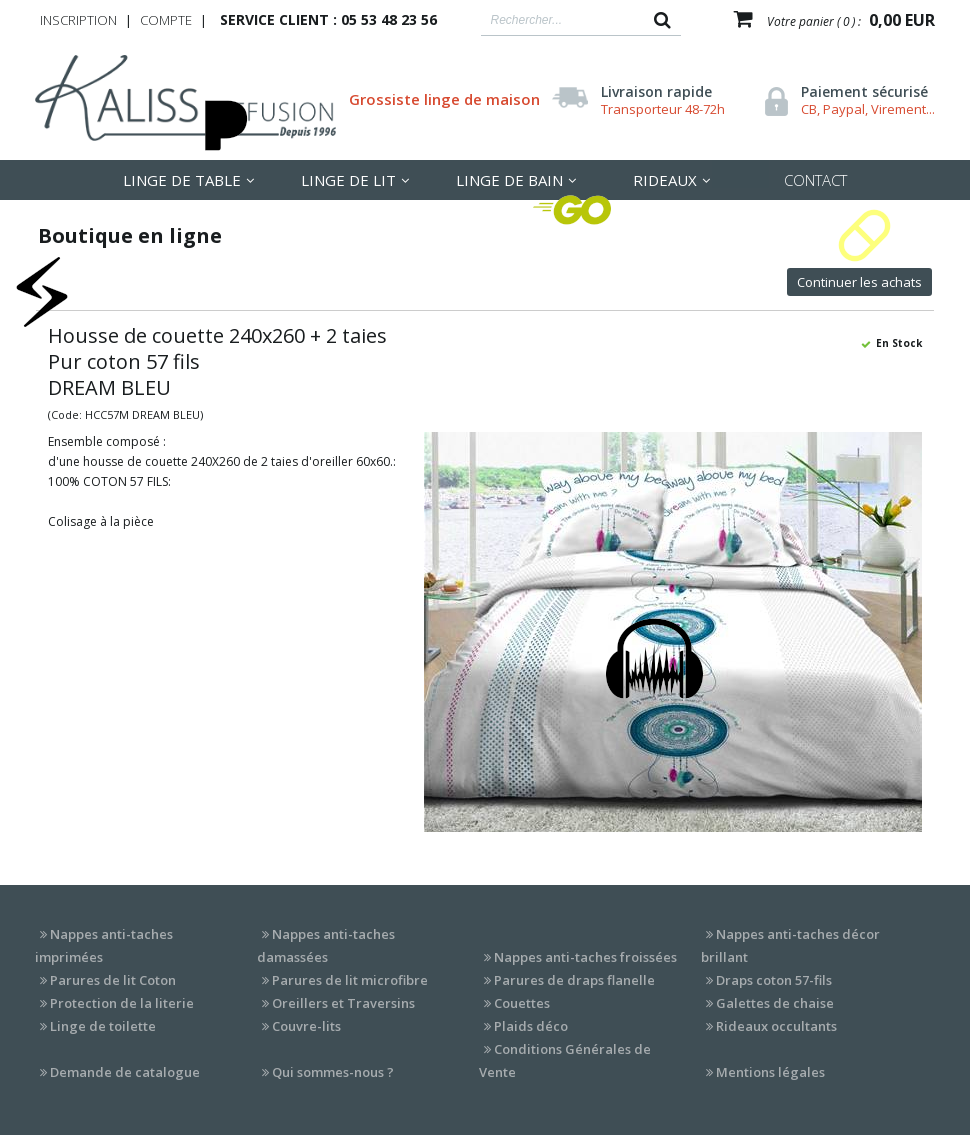 The image size is (970, 1135). Describe the element at coordinates (226, 125) in the screenshot. I see `open Pandora music streaming app` at that location.